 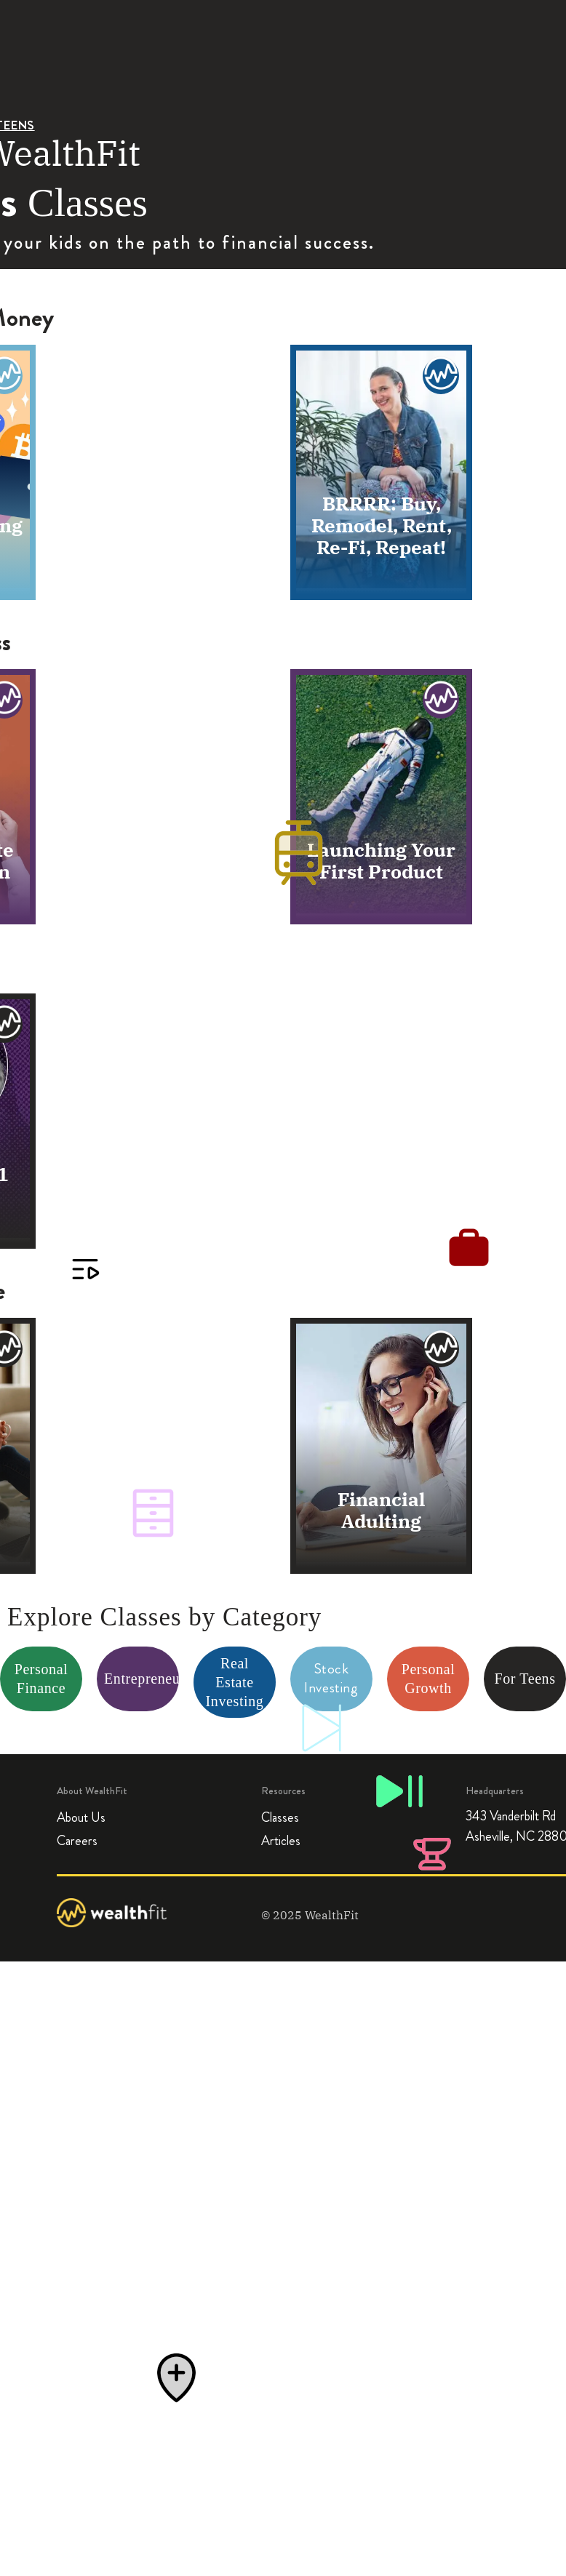 What do you see at coordinates (153, 1513) in the screenshot?
I see `browse furniture or home decor items` at bounding box center [153, 1513].